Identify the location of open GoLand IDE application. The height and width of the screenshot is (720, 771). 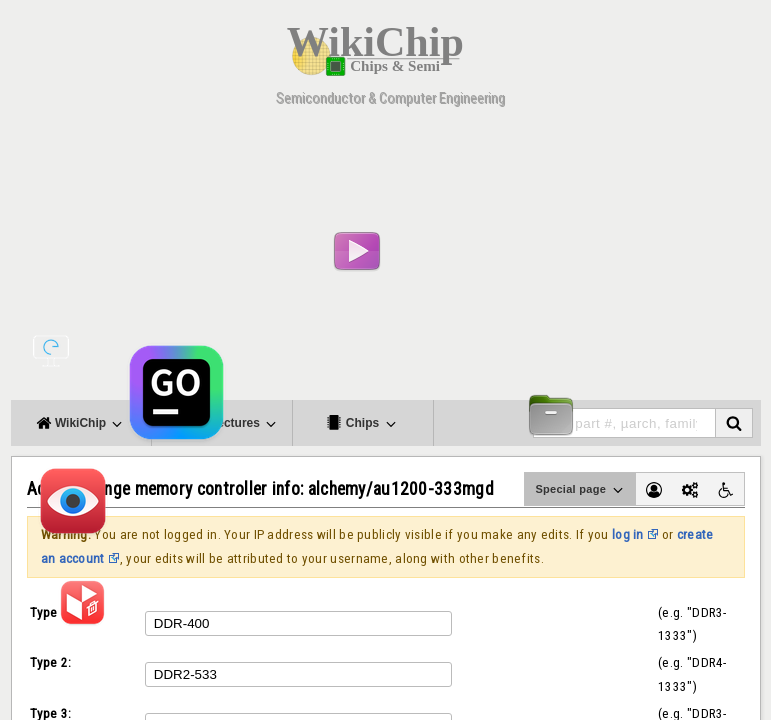
(176, 392).